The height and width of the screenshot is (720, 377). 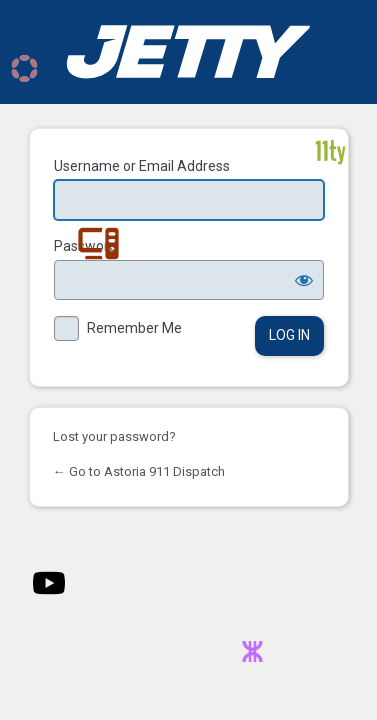 I want to click on Eleventy static site generator logo, so click(x=330, y=150).